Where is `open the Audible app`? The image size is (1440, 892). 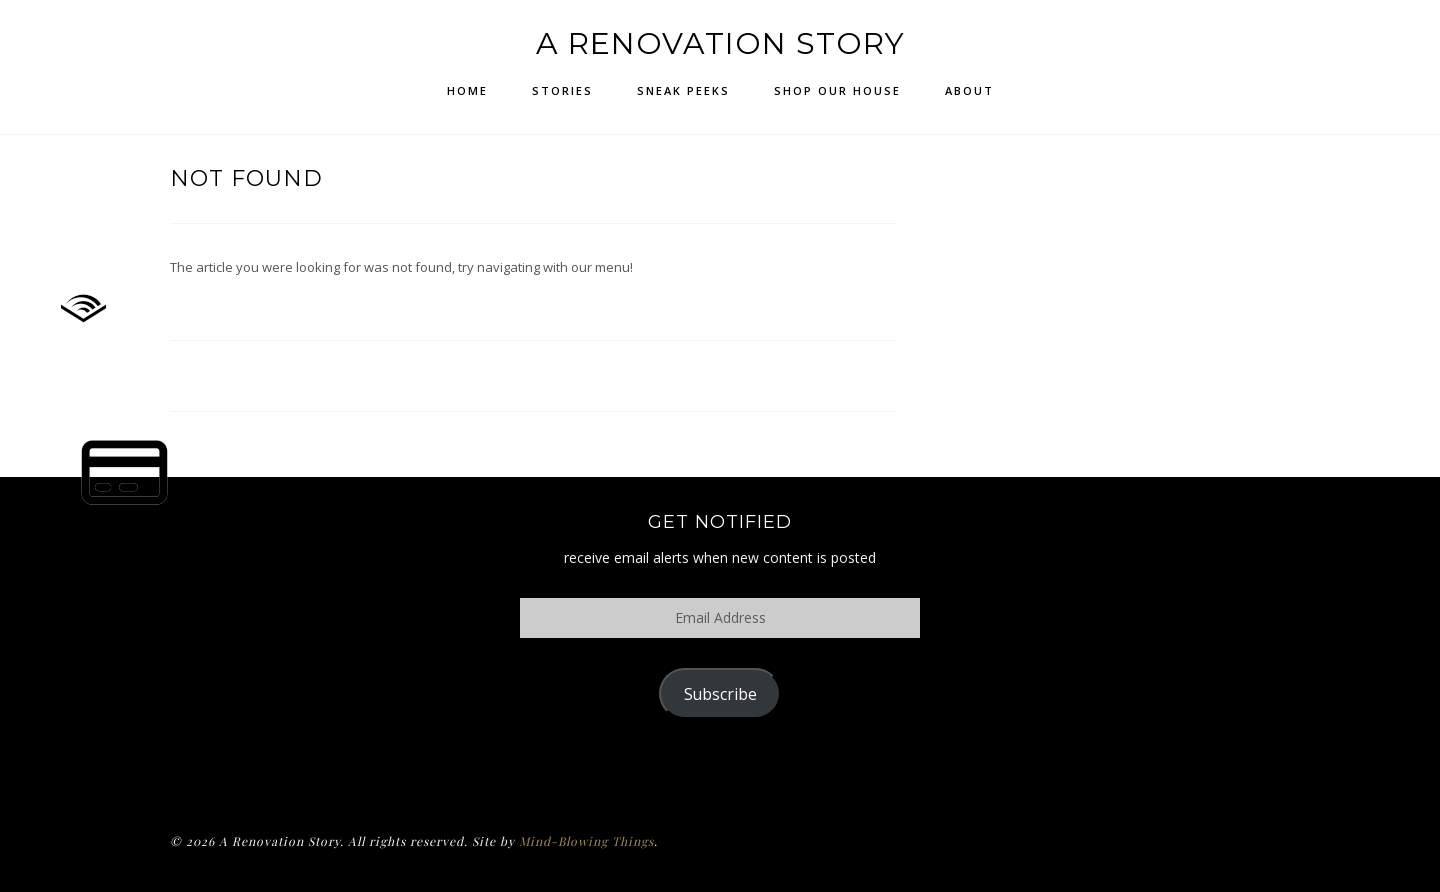 open the Audible app is located at coordinates (83, 308).